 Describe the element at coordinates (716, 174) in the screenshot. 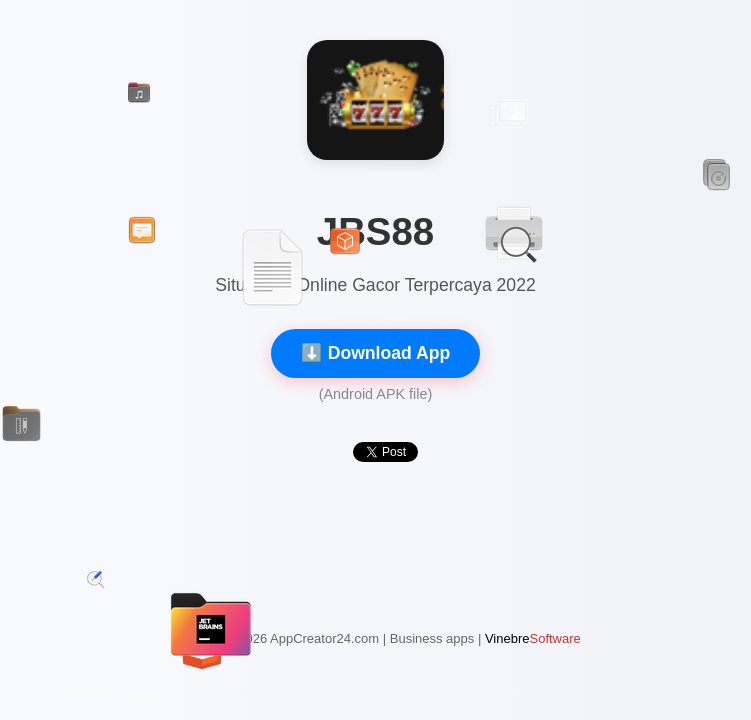

I see `access multiple disk drives or storage devices` at that location.